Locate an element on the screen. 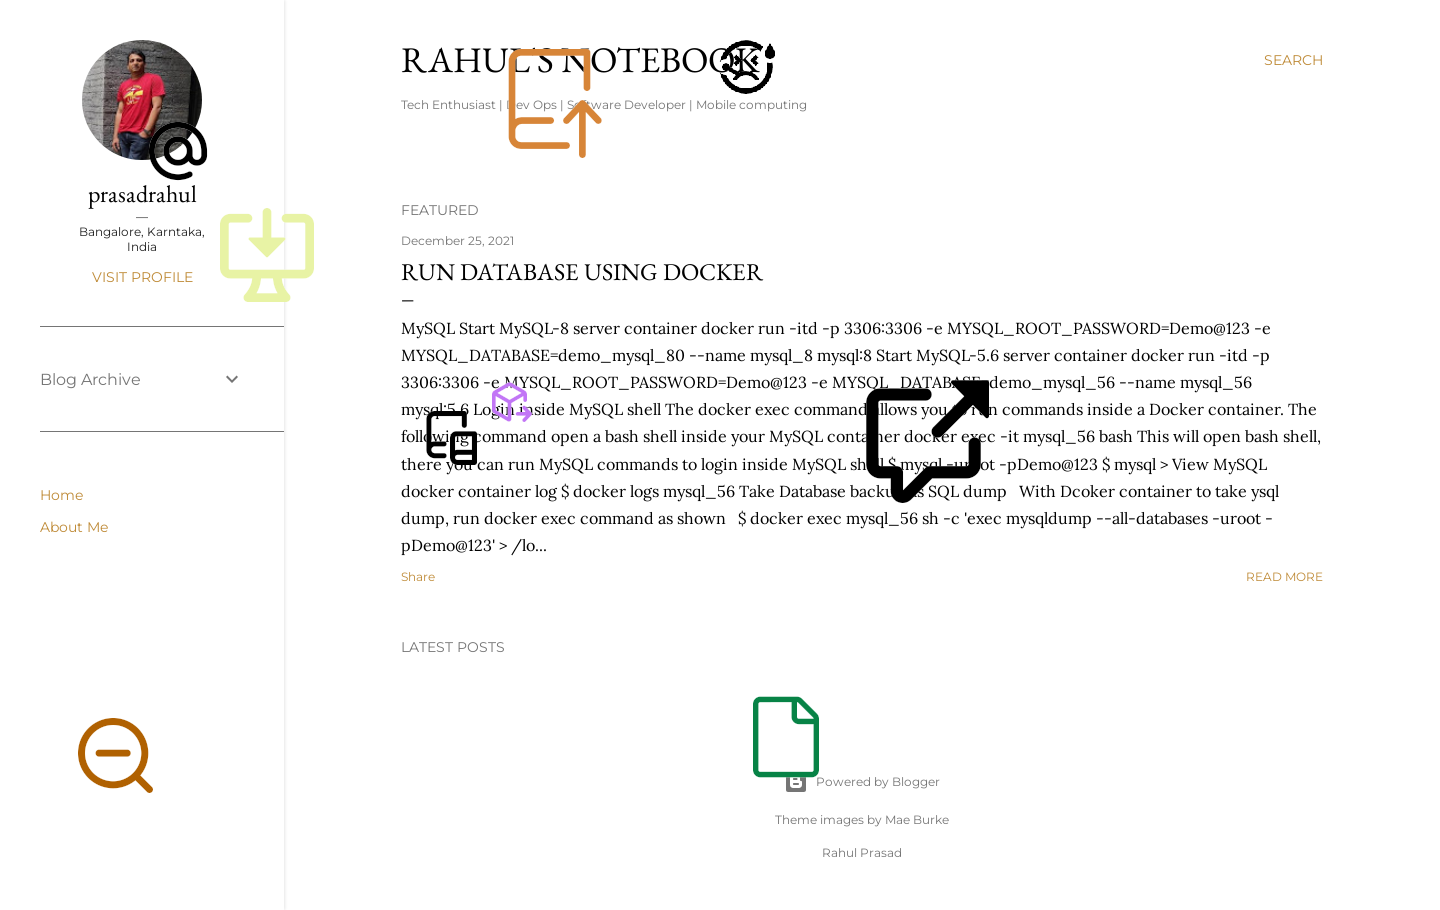 The image size is (1440, 910). push changes to a repository is located at coordinates (549, 103).